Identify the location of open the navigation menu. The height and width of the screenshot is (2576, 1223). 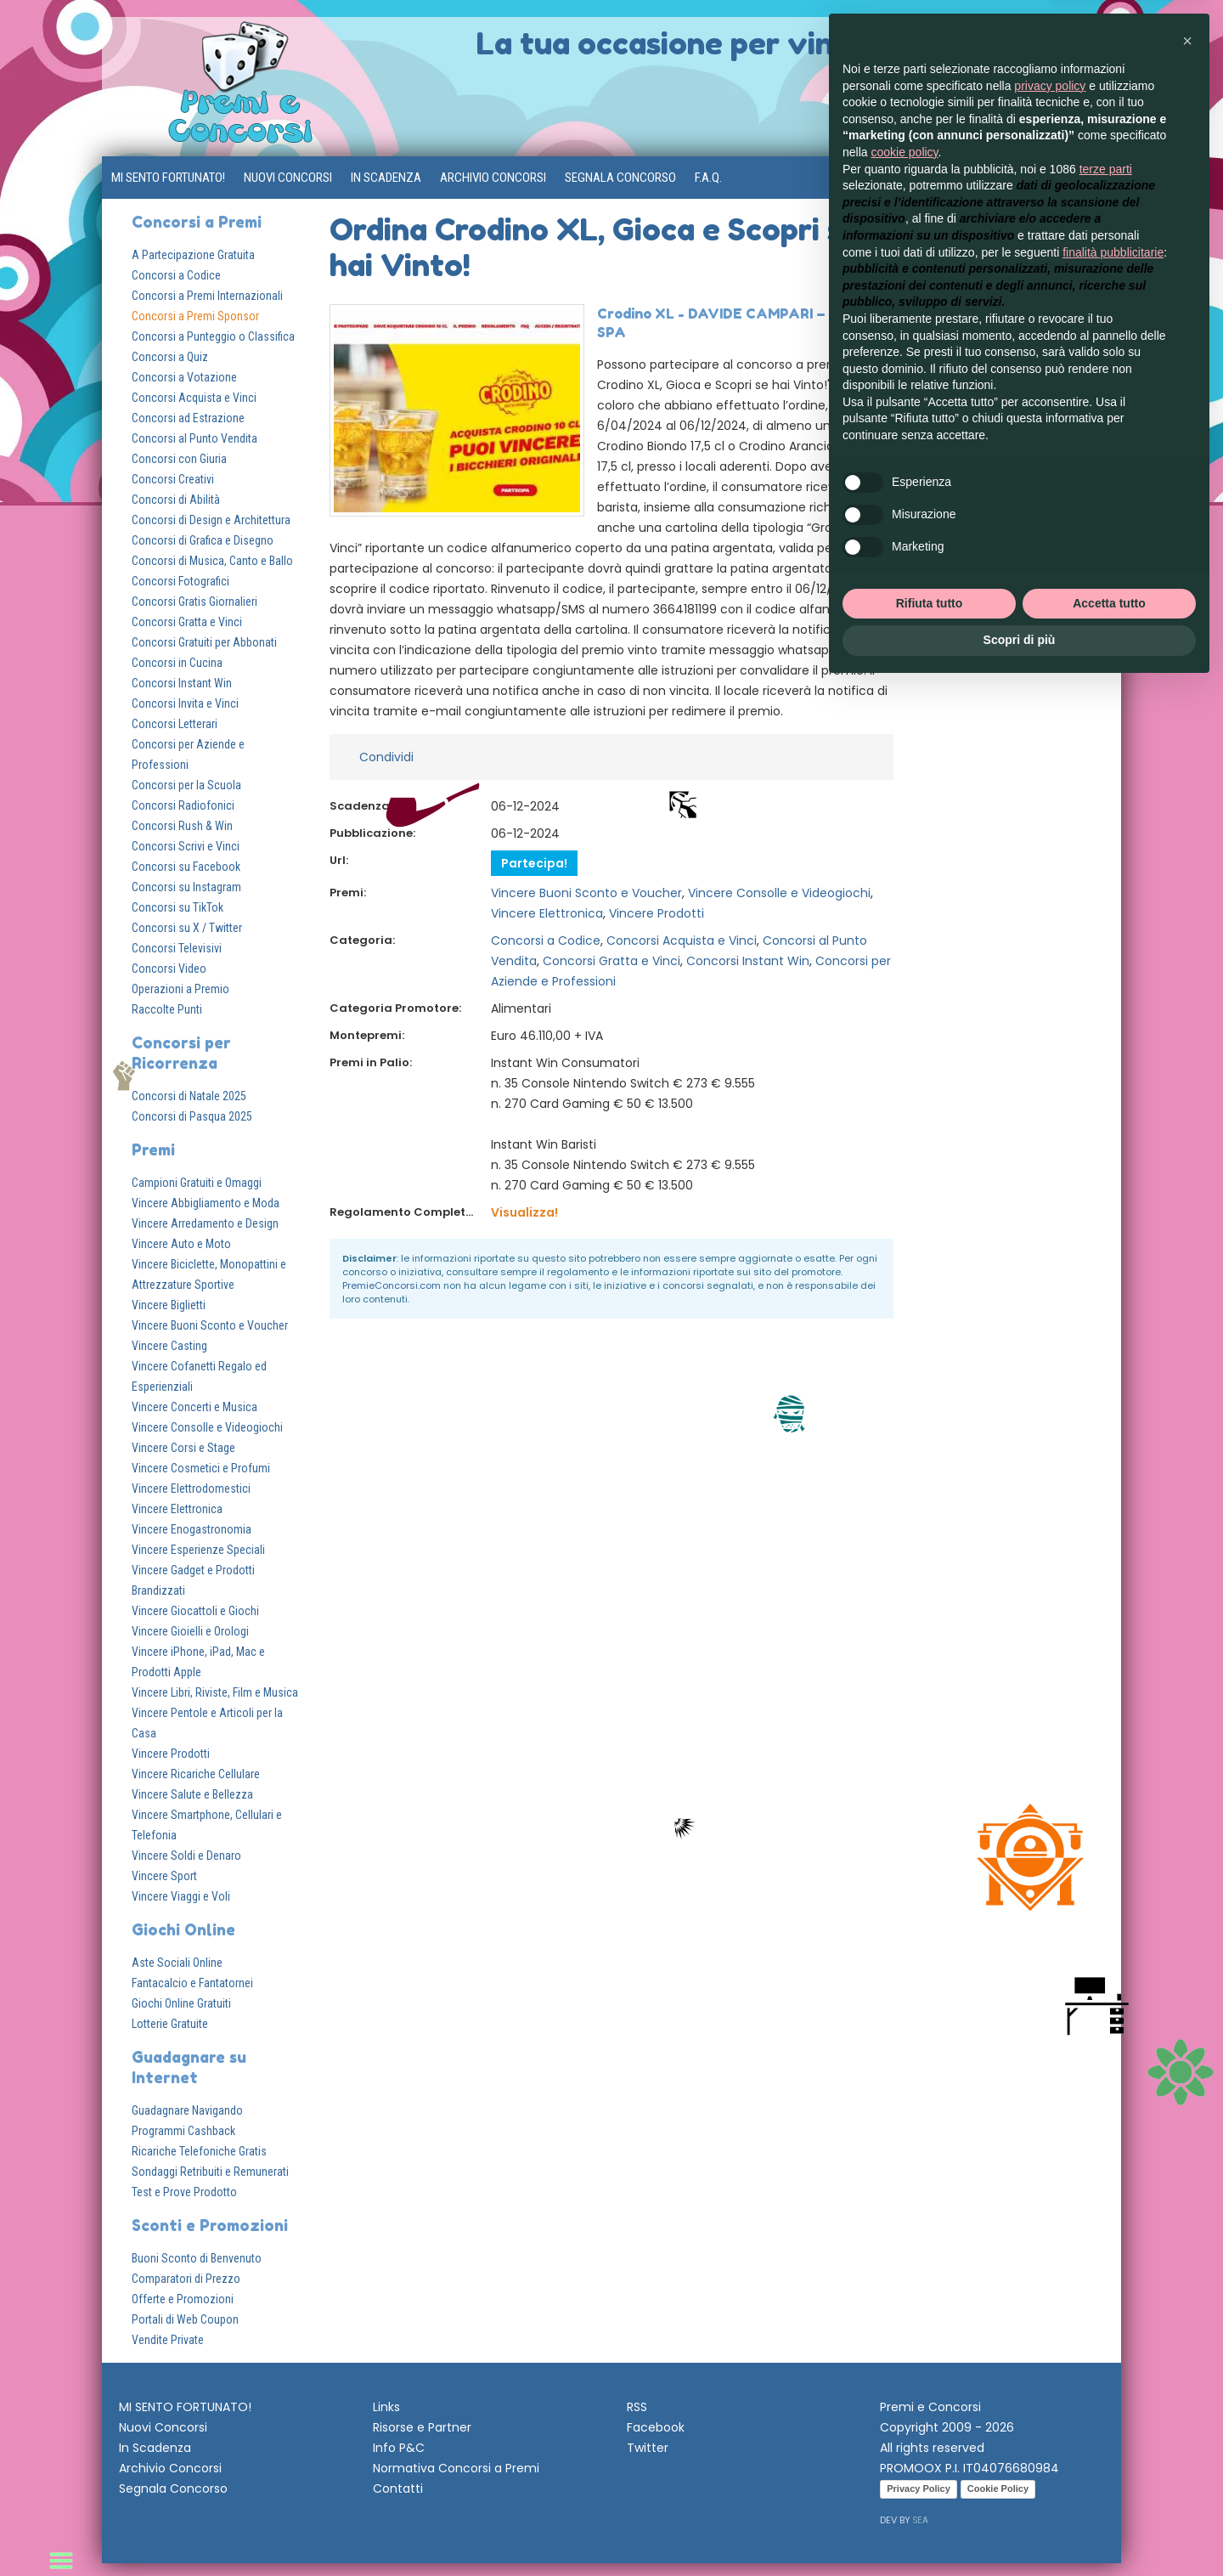
(61, 2561).